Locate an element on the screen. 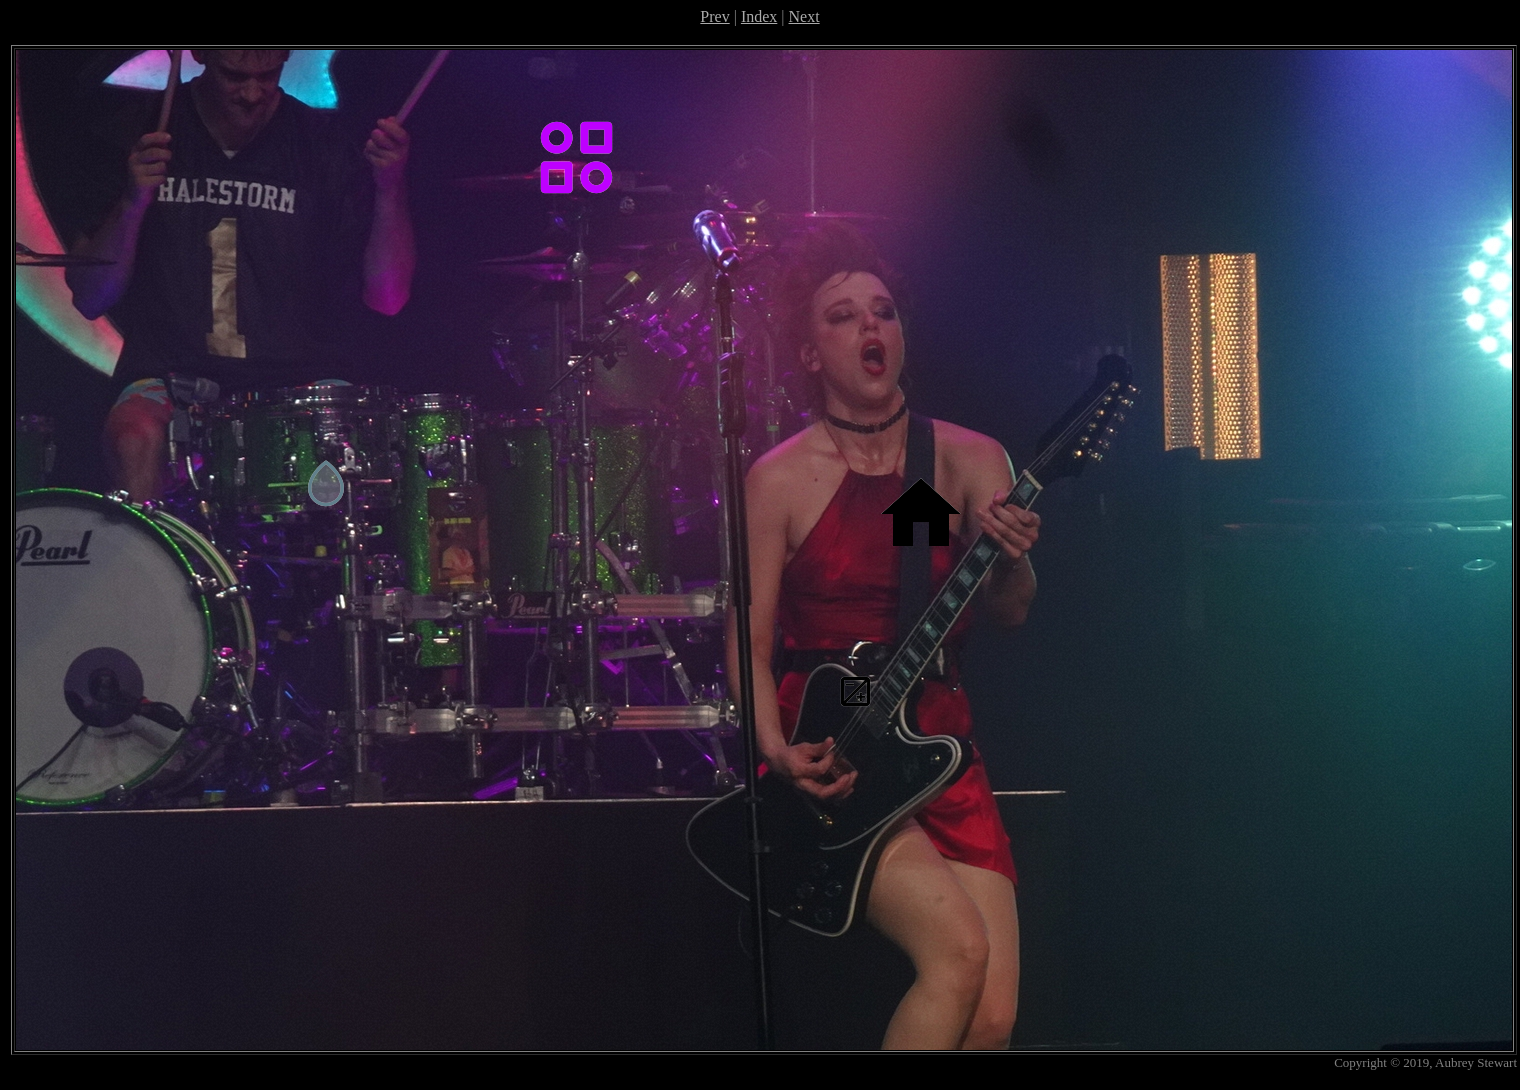 The height and width of the screenshot is (1090, 1520). navigate to home screen is located at coordinates (921, 514).